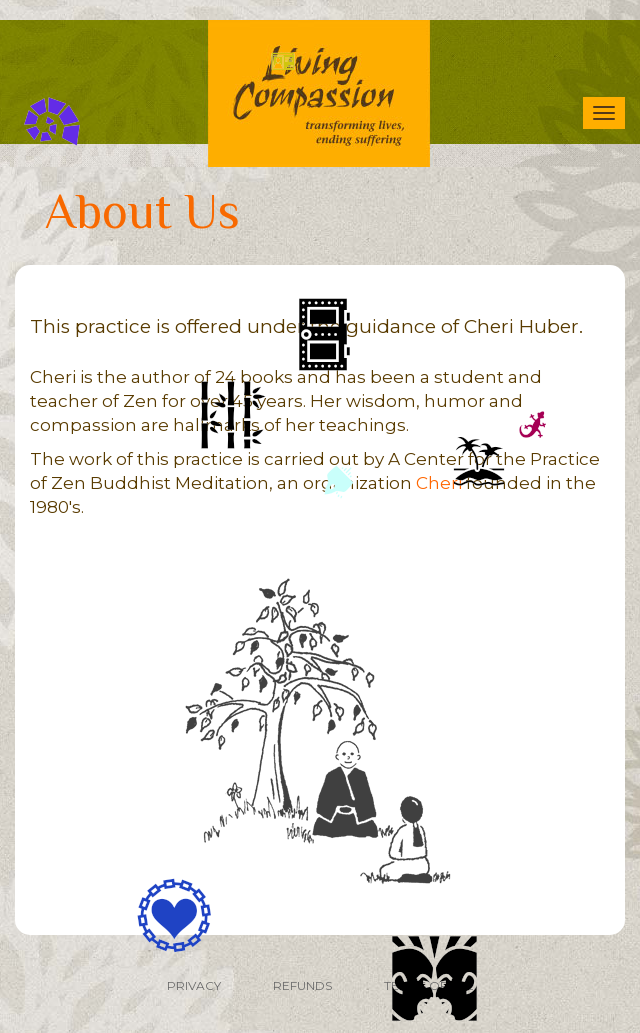 The height and width of the screenshot is (1033, 640). What do you see at coordinates (283, 61) in the screenshot?
I see `view your profile or identification details` at bounding box center [283, 61].